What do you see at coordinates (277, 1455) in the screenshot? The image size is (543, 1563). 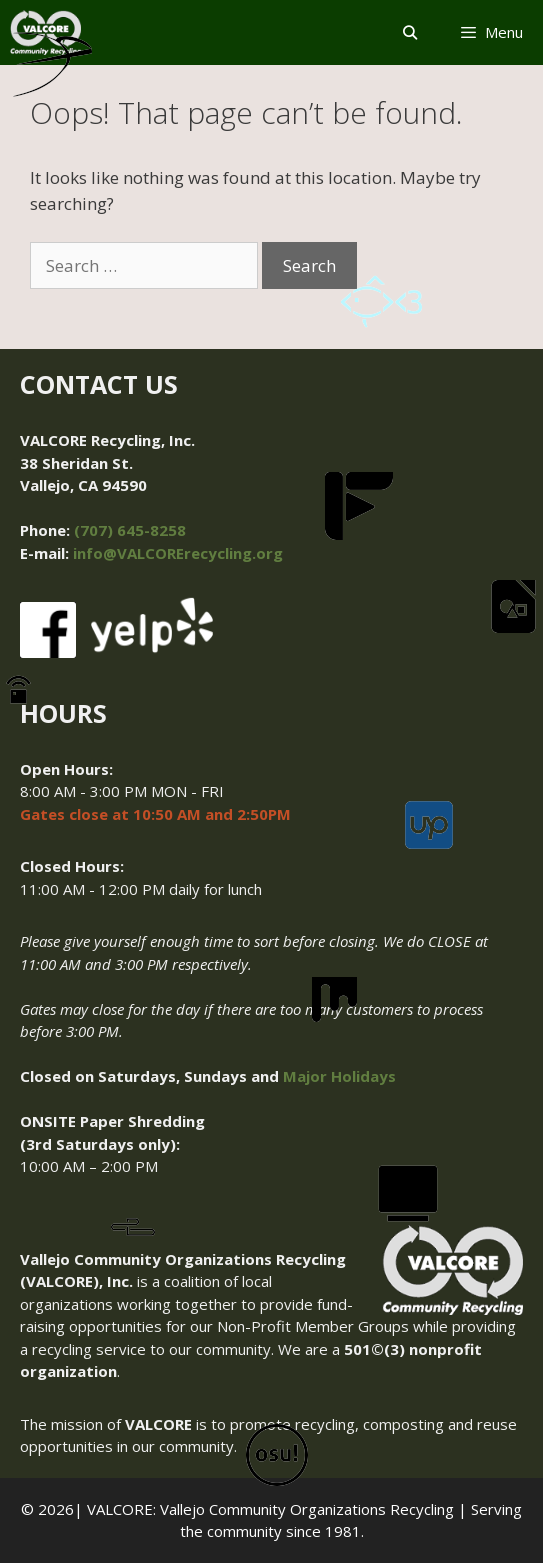 I see `open osu! rhythm game` at bounding box center [277, 1455].